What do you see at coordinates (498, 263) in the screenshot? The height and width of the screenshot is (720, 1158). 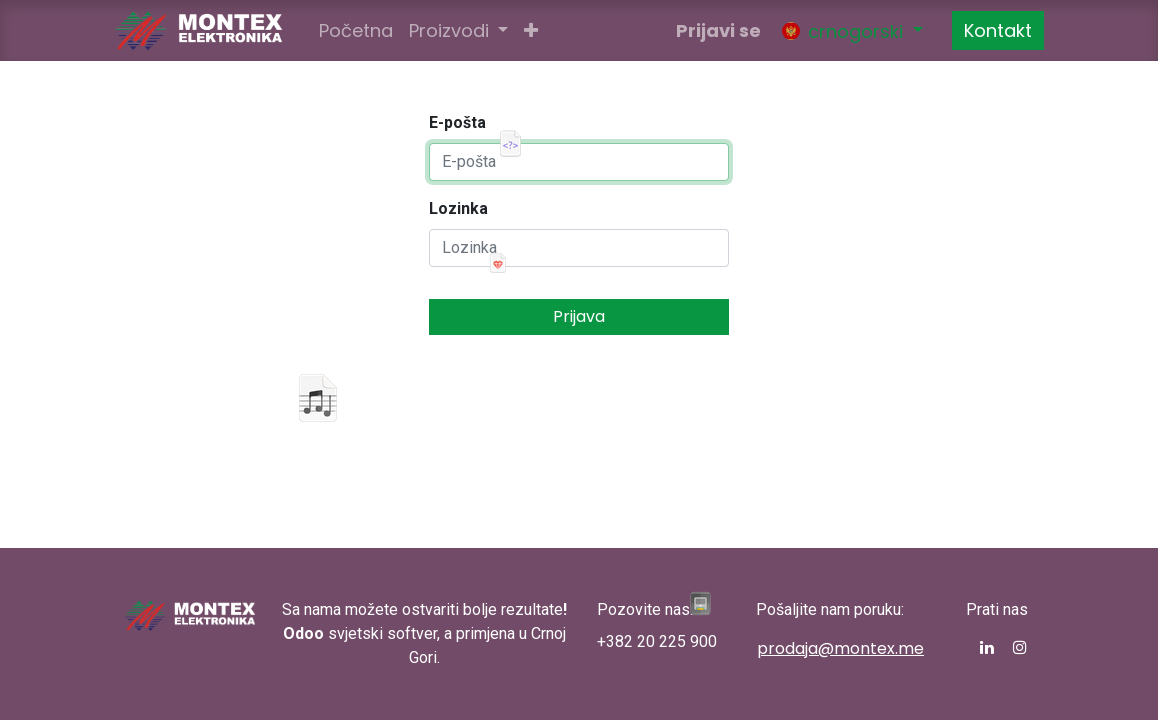 I see `a ruby programming language source file` at bounding box center [498, 263].